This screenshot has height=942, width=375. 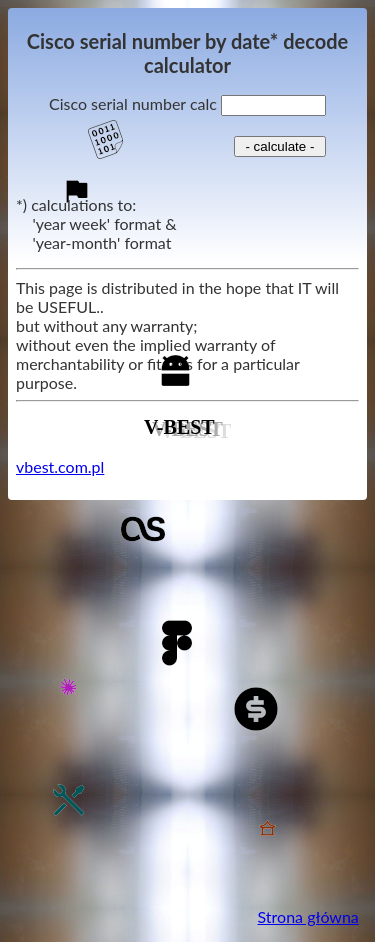 I want to click on view historical or cultural landmarks, so click(x=267, y=828).